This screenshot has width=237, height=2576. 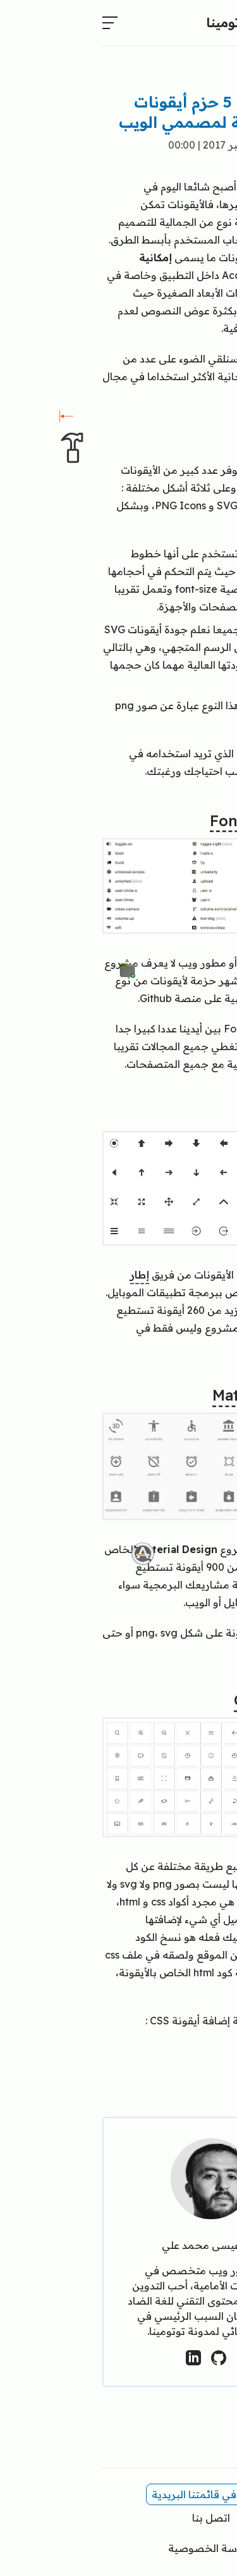 What do you see at coordinates (127, 970) in the screenshot?
I see `create a new folder` at bounding box center [127, 970].